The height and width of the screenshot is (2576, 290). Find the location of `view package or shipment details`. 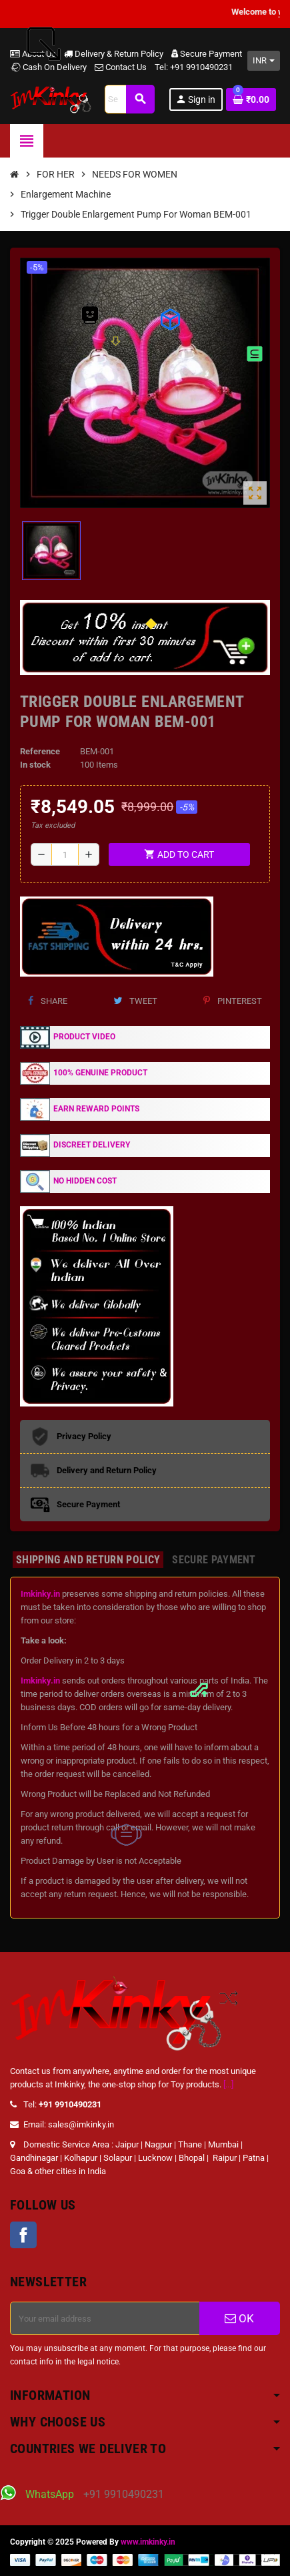

view package or shipment details is located at coordinates (170, 319).